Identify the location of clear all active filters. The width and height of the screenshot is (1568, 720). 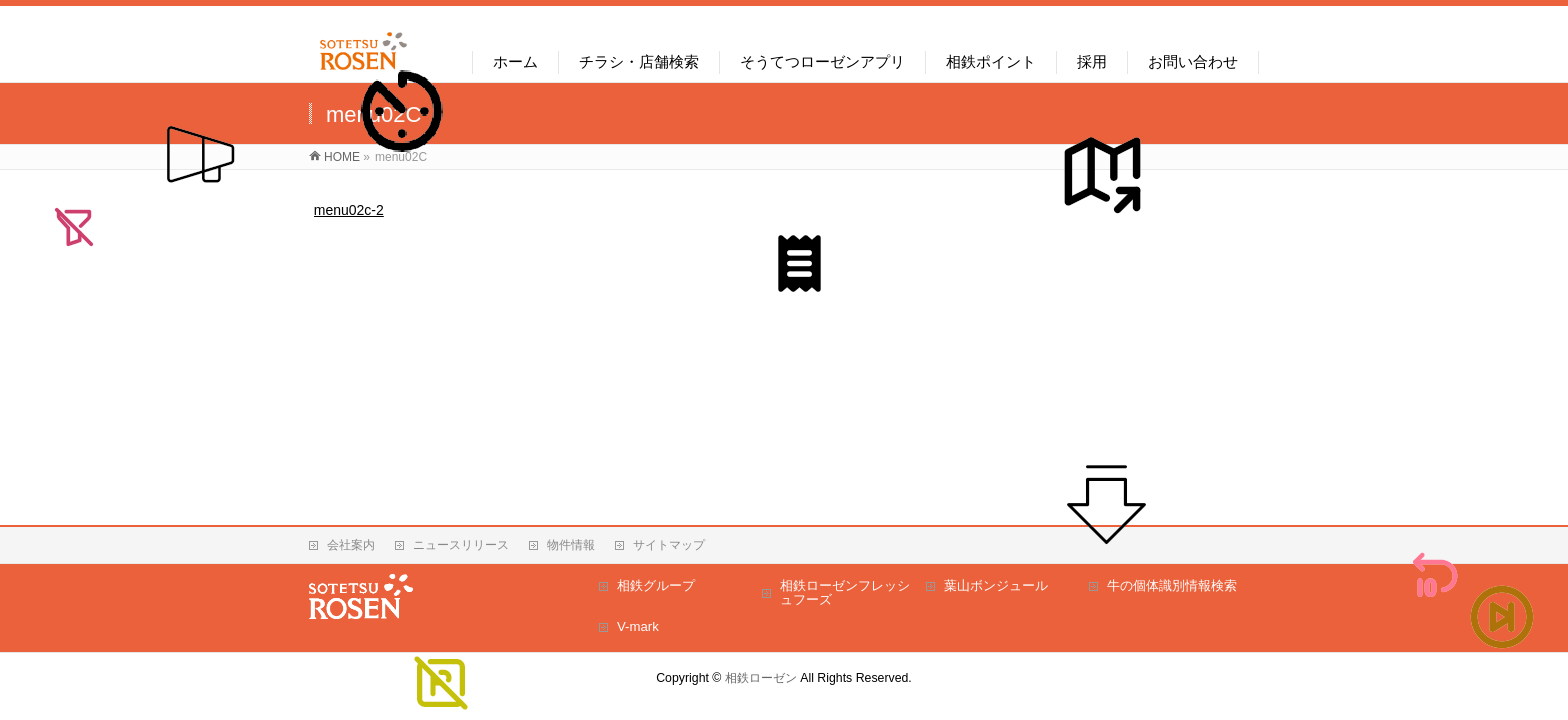
(74, 227).